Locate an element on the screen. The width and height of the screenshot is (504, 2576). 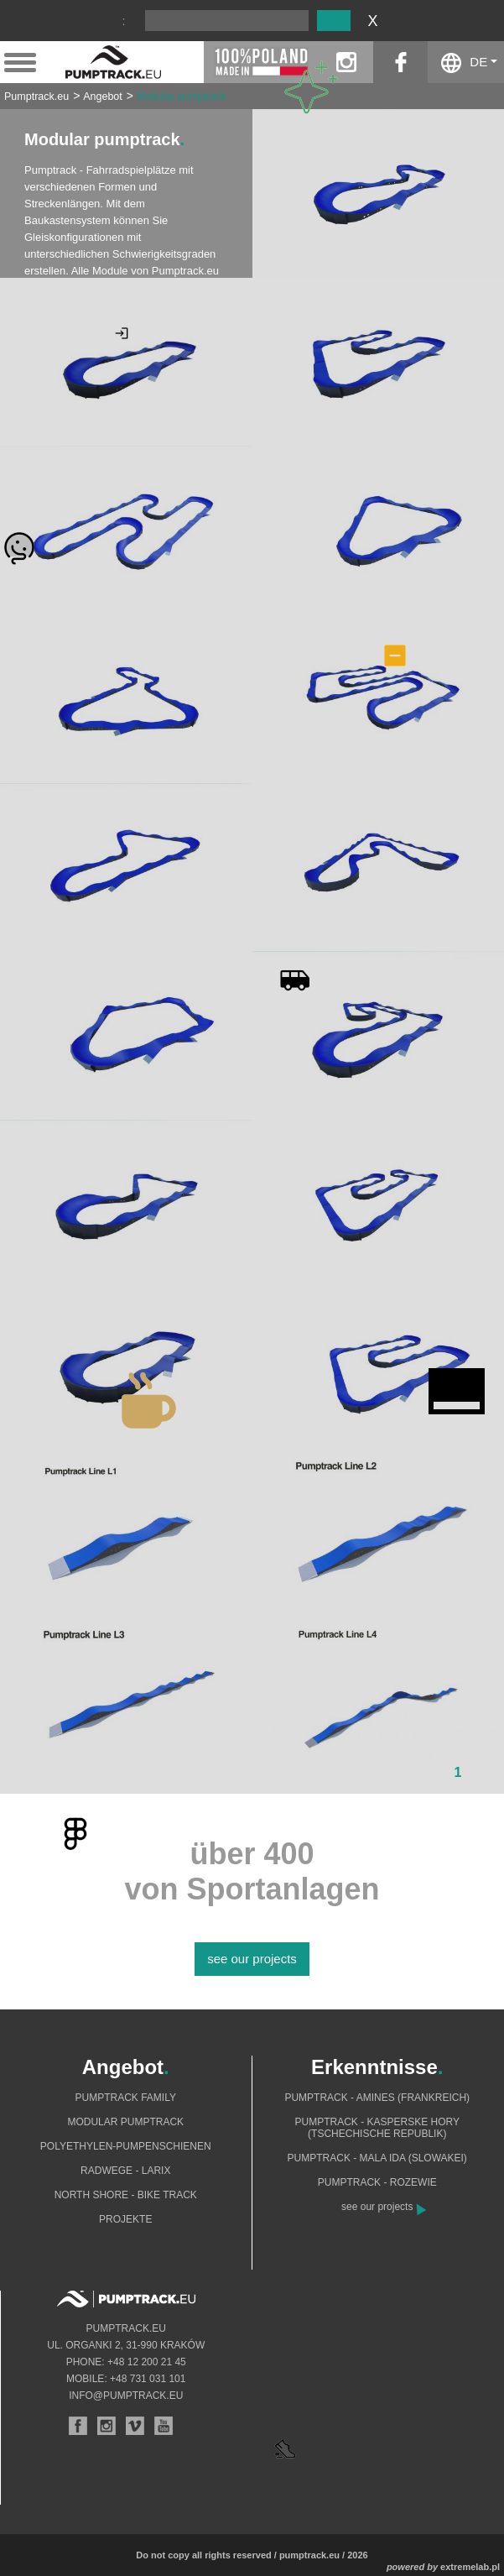
open figma design tool is located at coordinates (75, 1833).